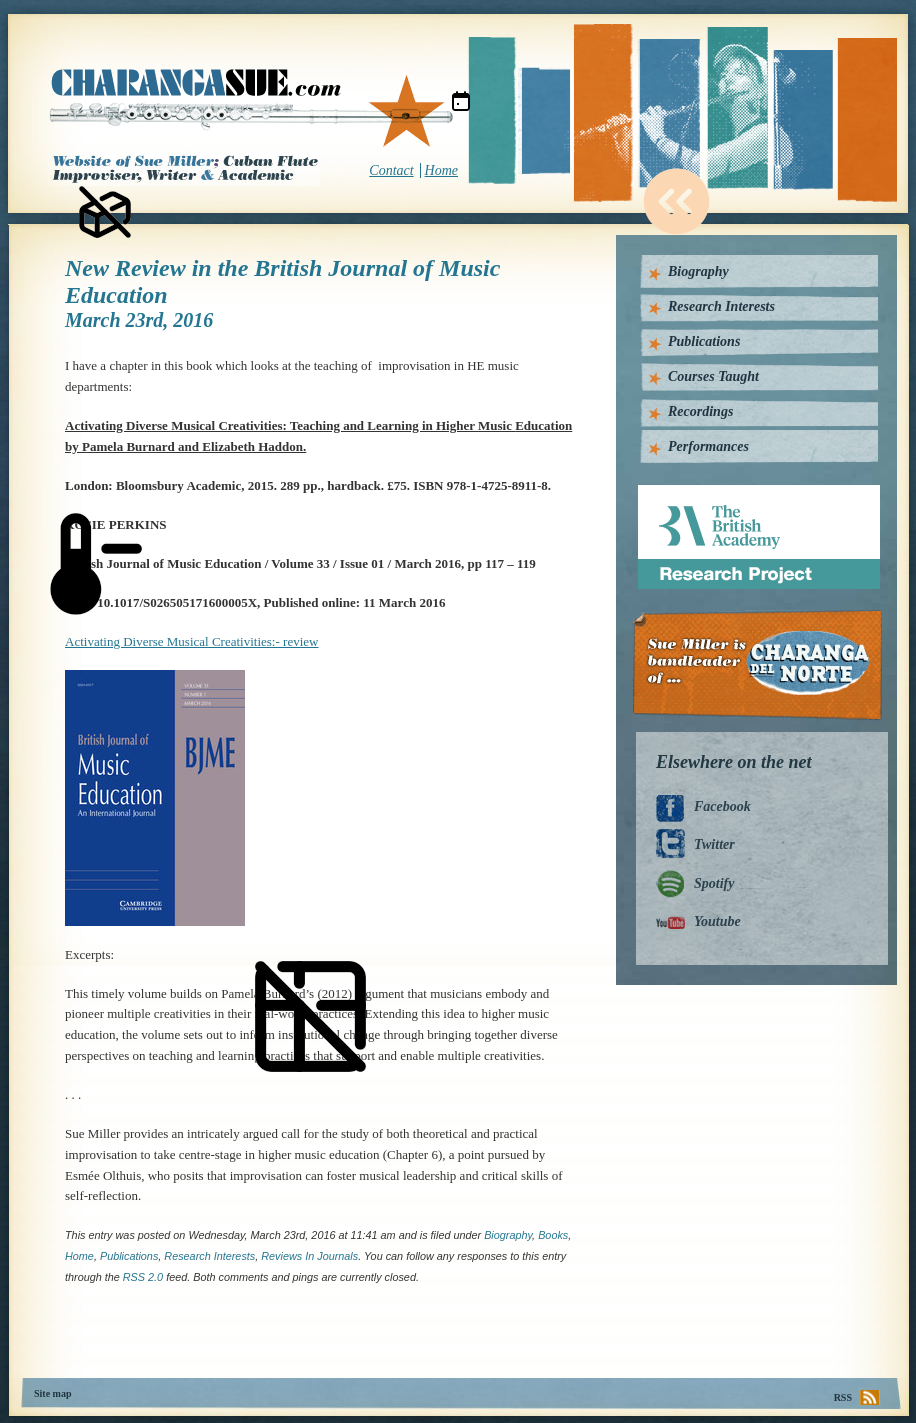 The height and width of the screenshot is (1423, 916). What do you see at coordinates (86, 564) in the screenshot?
I see `decrease temperature setting` at bounding box center [86, 564].